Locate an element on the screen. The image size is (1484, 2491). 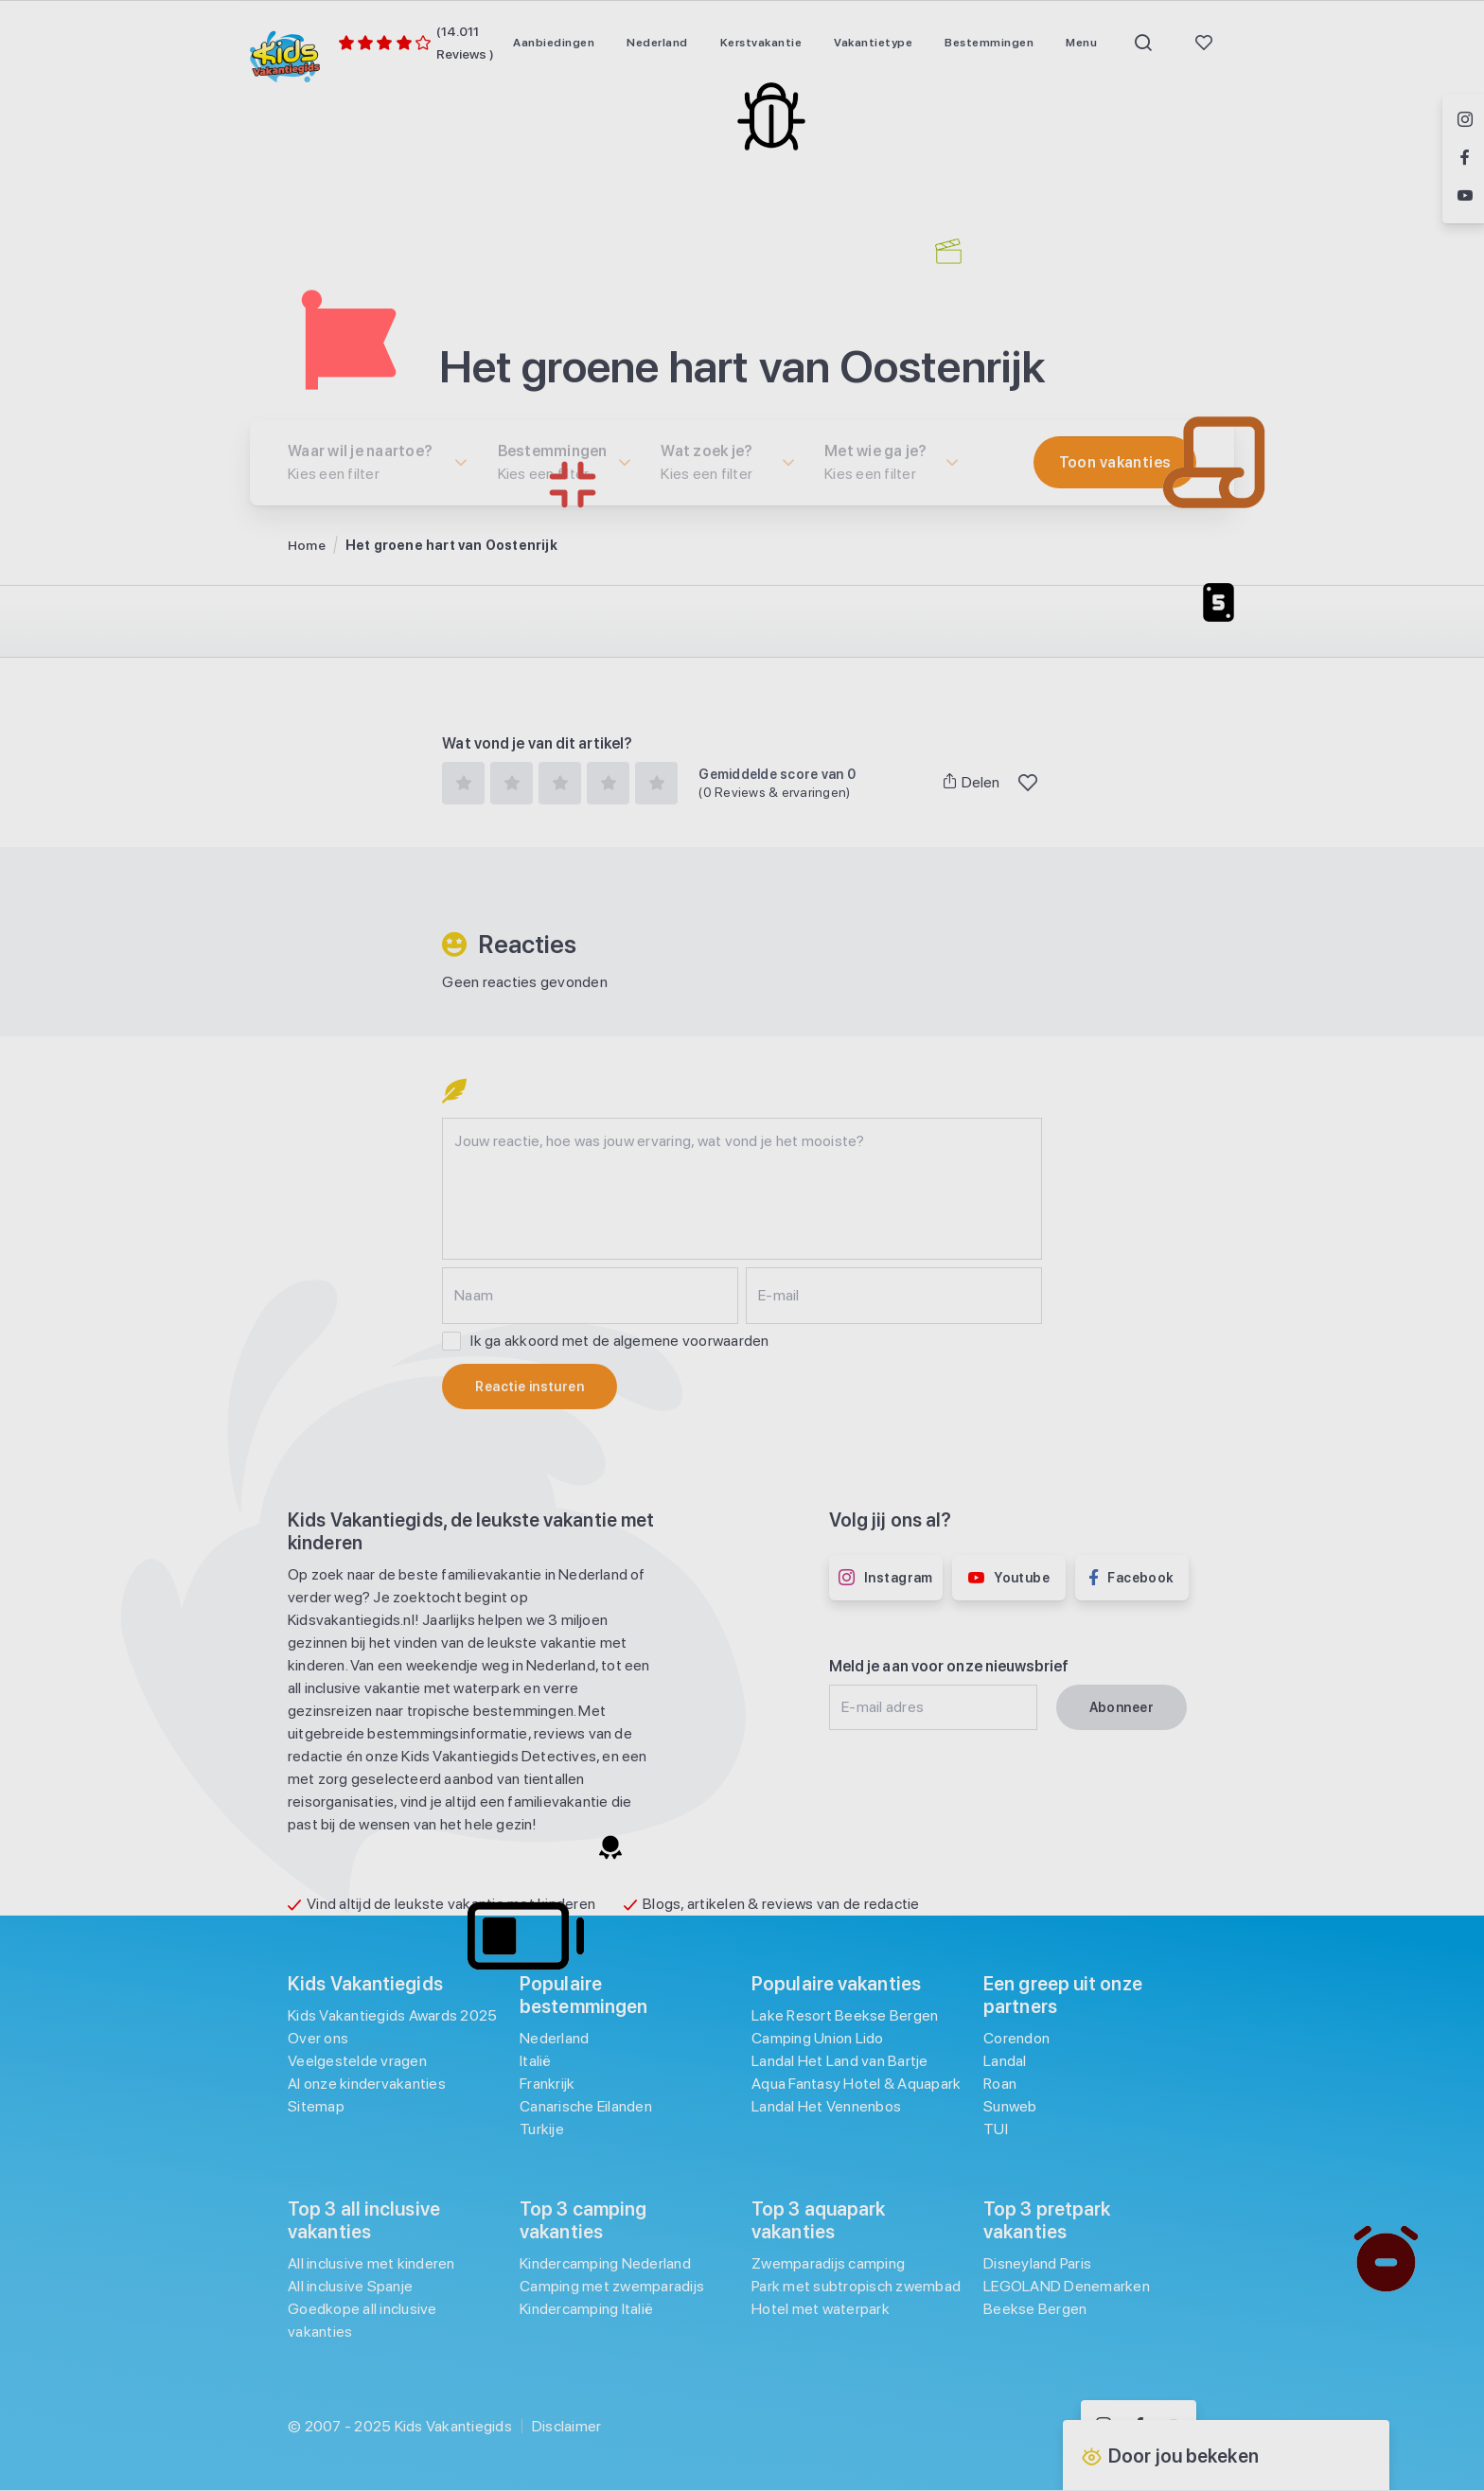
view or edit scripts is located at coordinates (1213, 462).